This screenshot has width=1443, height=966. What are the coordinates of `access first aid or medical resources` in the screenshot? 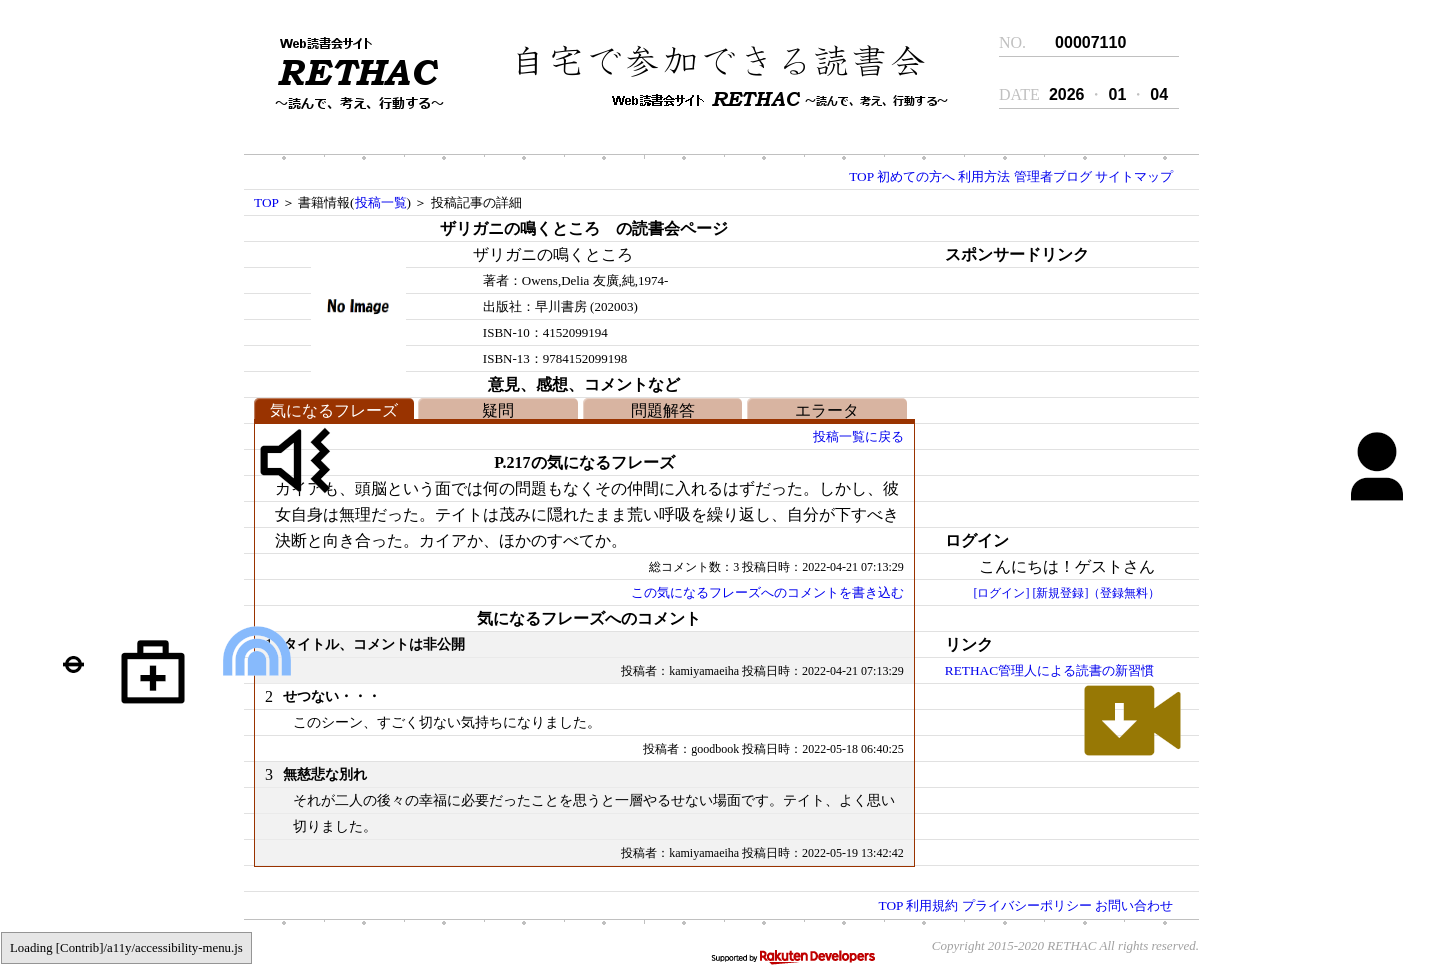 It's located at (153, 675).